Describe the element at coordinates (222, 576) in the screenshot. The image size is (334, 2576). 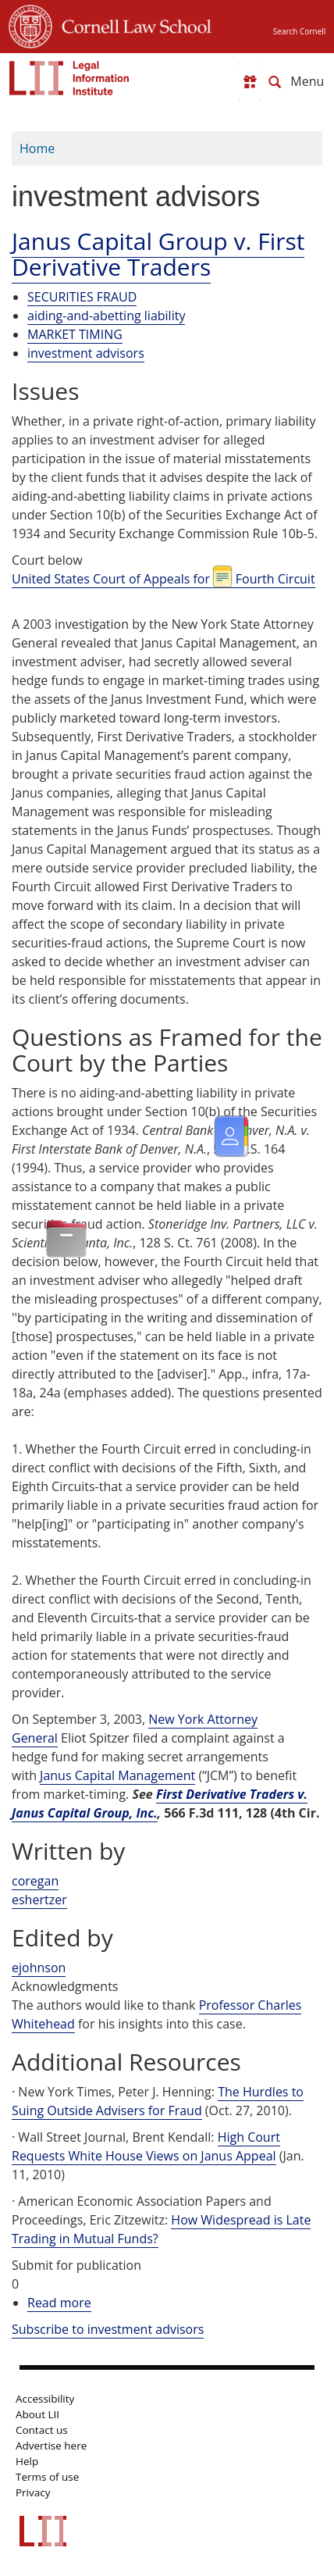
I see `open bijiben notes app` at that location.